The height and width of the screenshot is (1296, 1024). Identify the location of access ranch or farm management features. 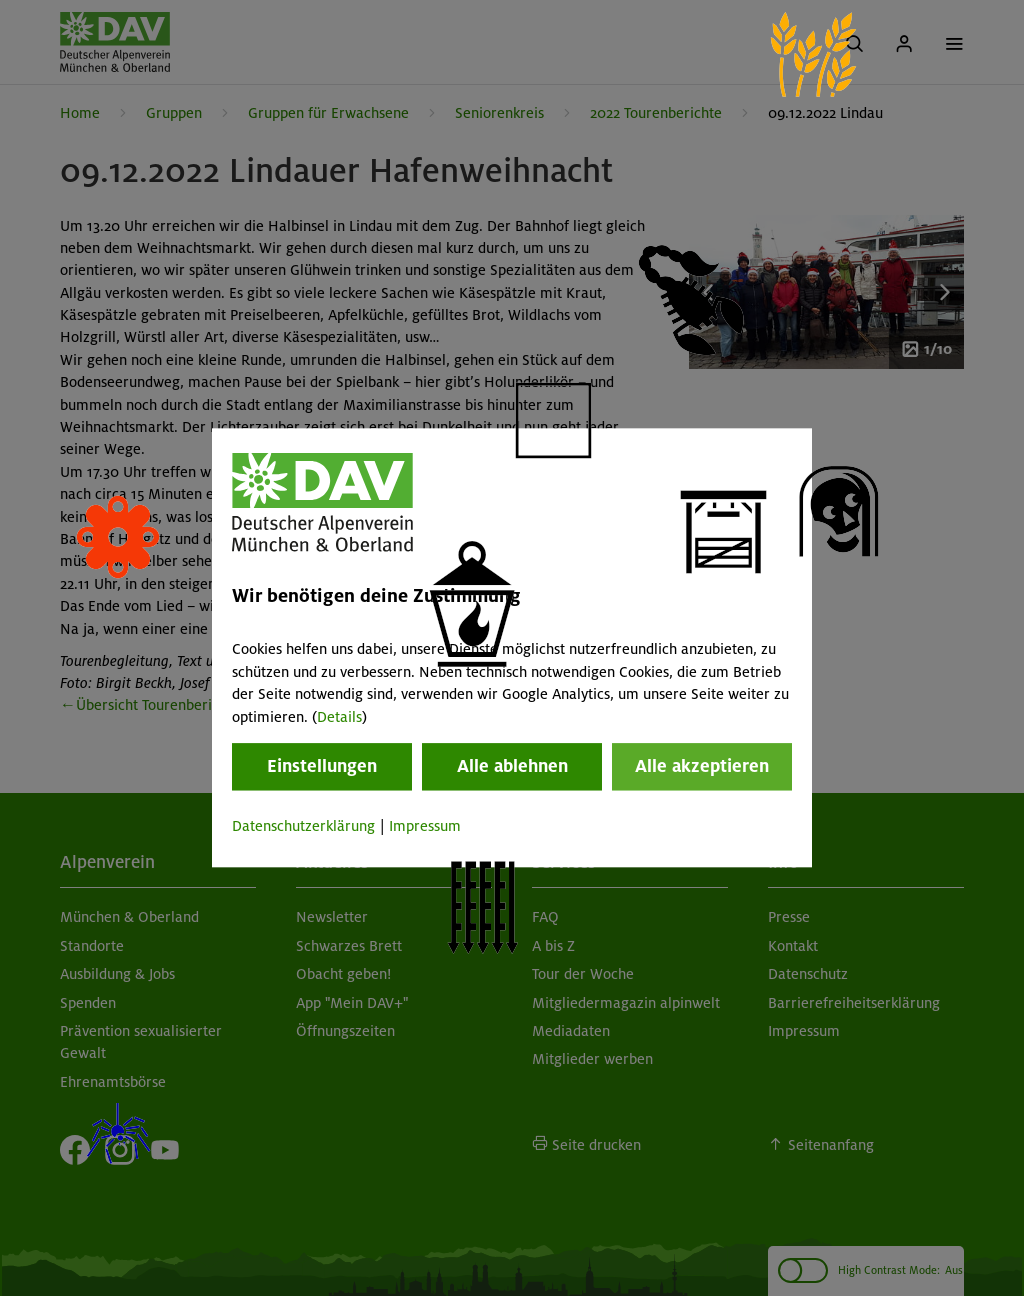
(723, 530).